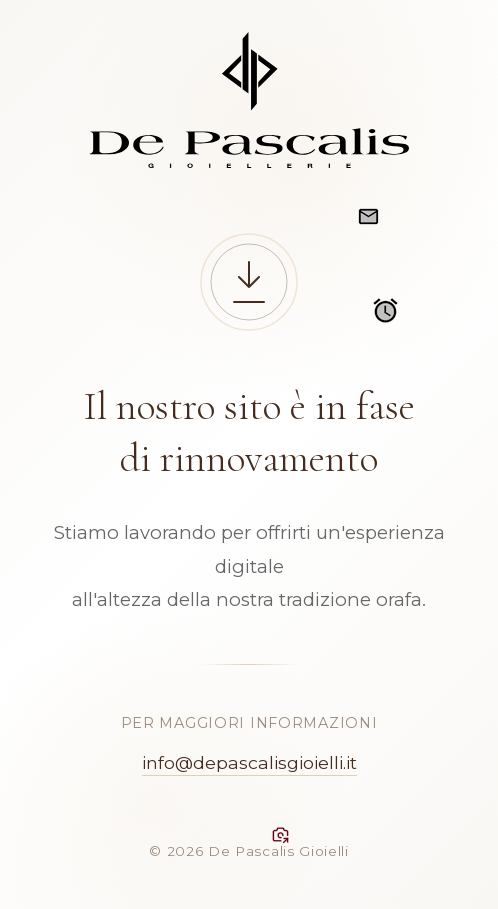 The image size is (498, 909). What do you see at coordinates (280, 834) in the screenshot?
I see `share a photo or image` at bounding box center [280, 834].